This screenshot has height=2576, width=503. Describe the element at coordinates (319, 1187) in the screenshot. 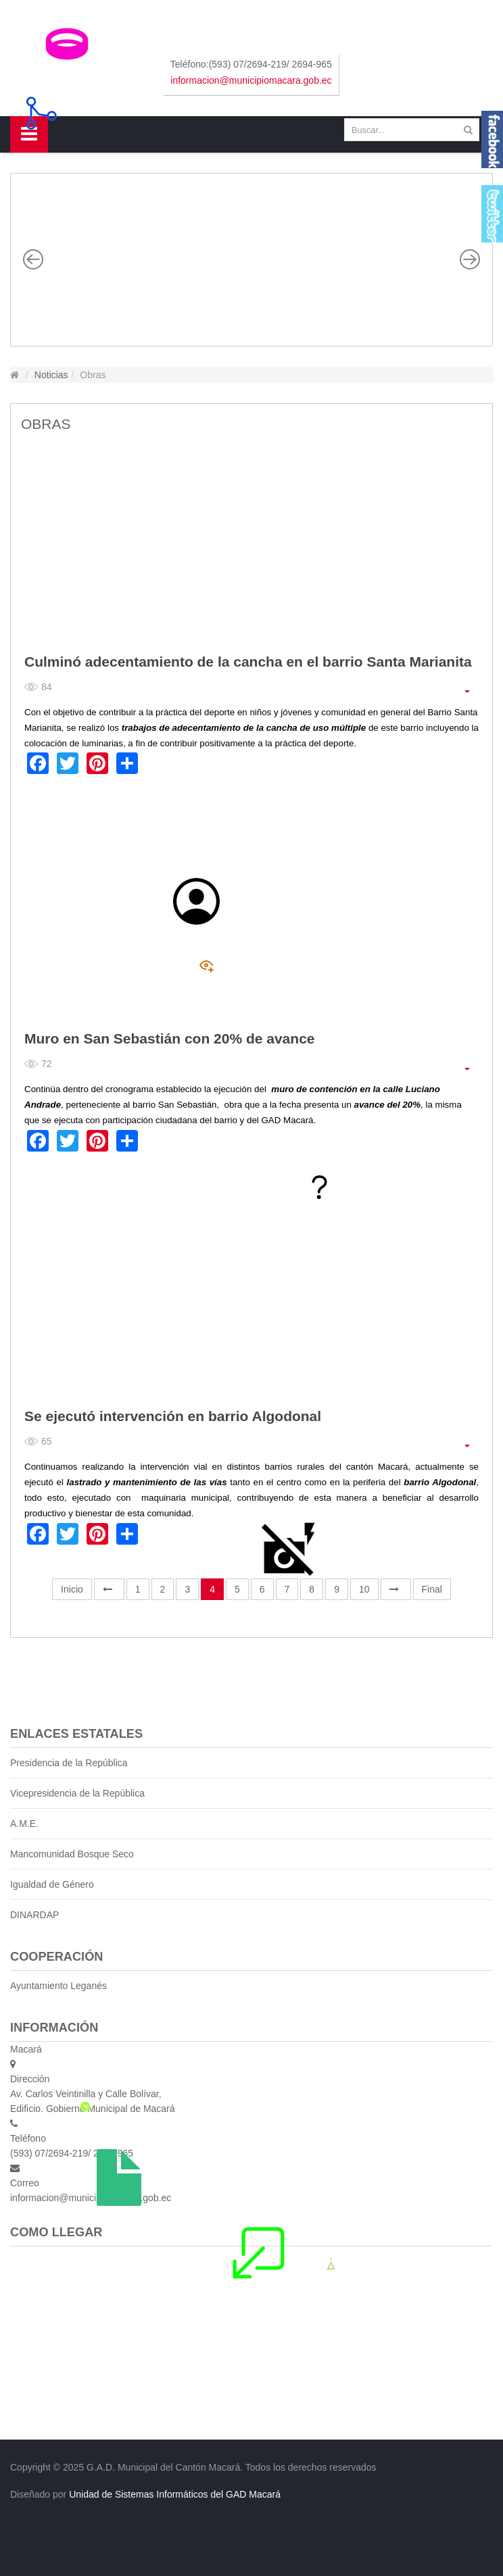

I see `access help or support options` at that location.